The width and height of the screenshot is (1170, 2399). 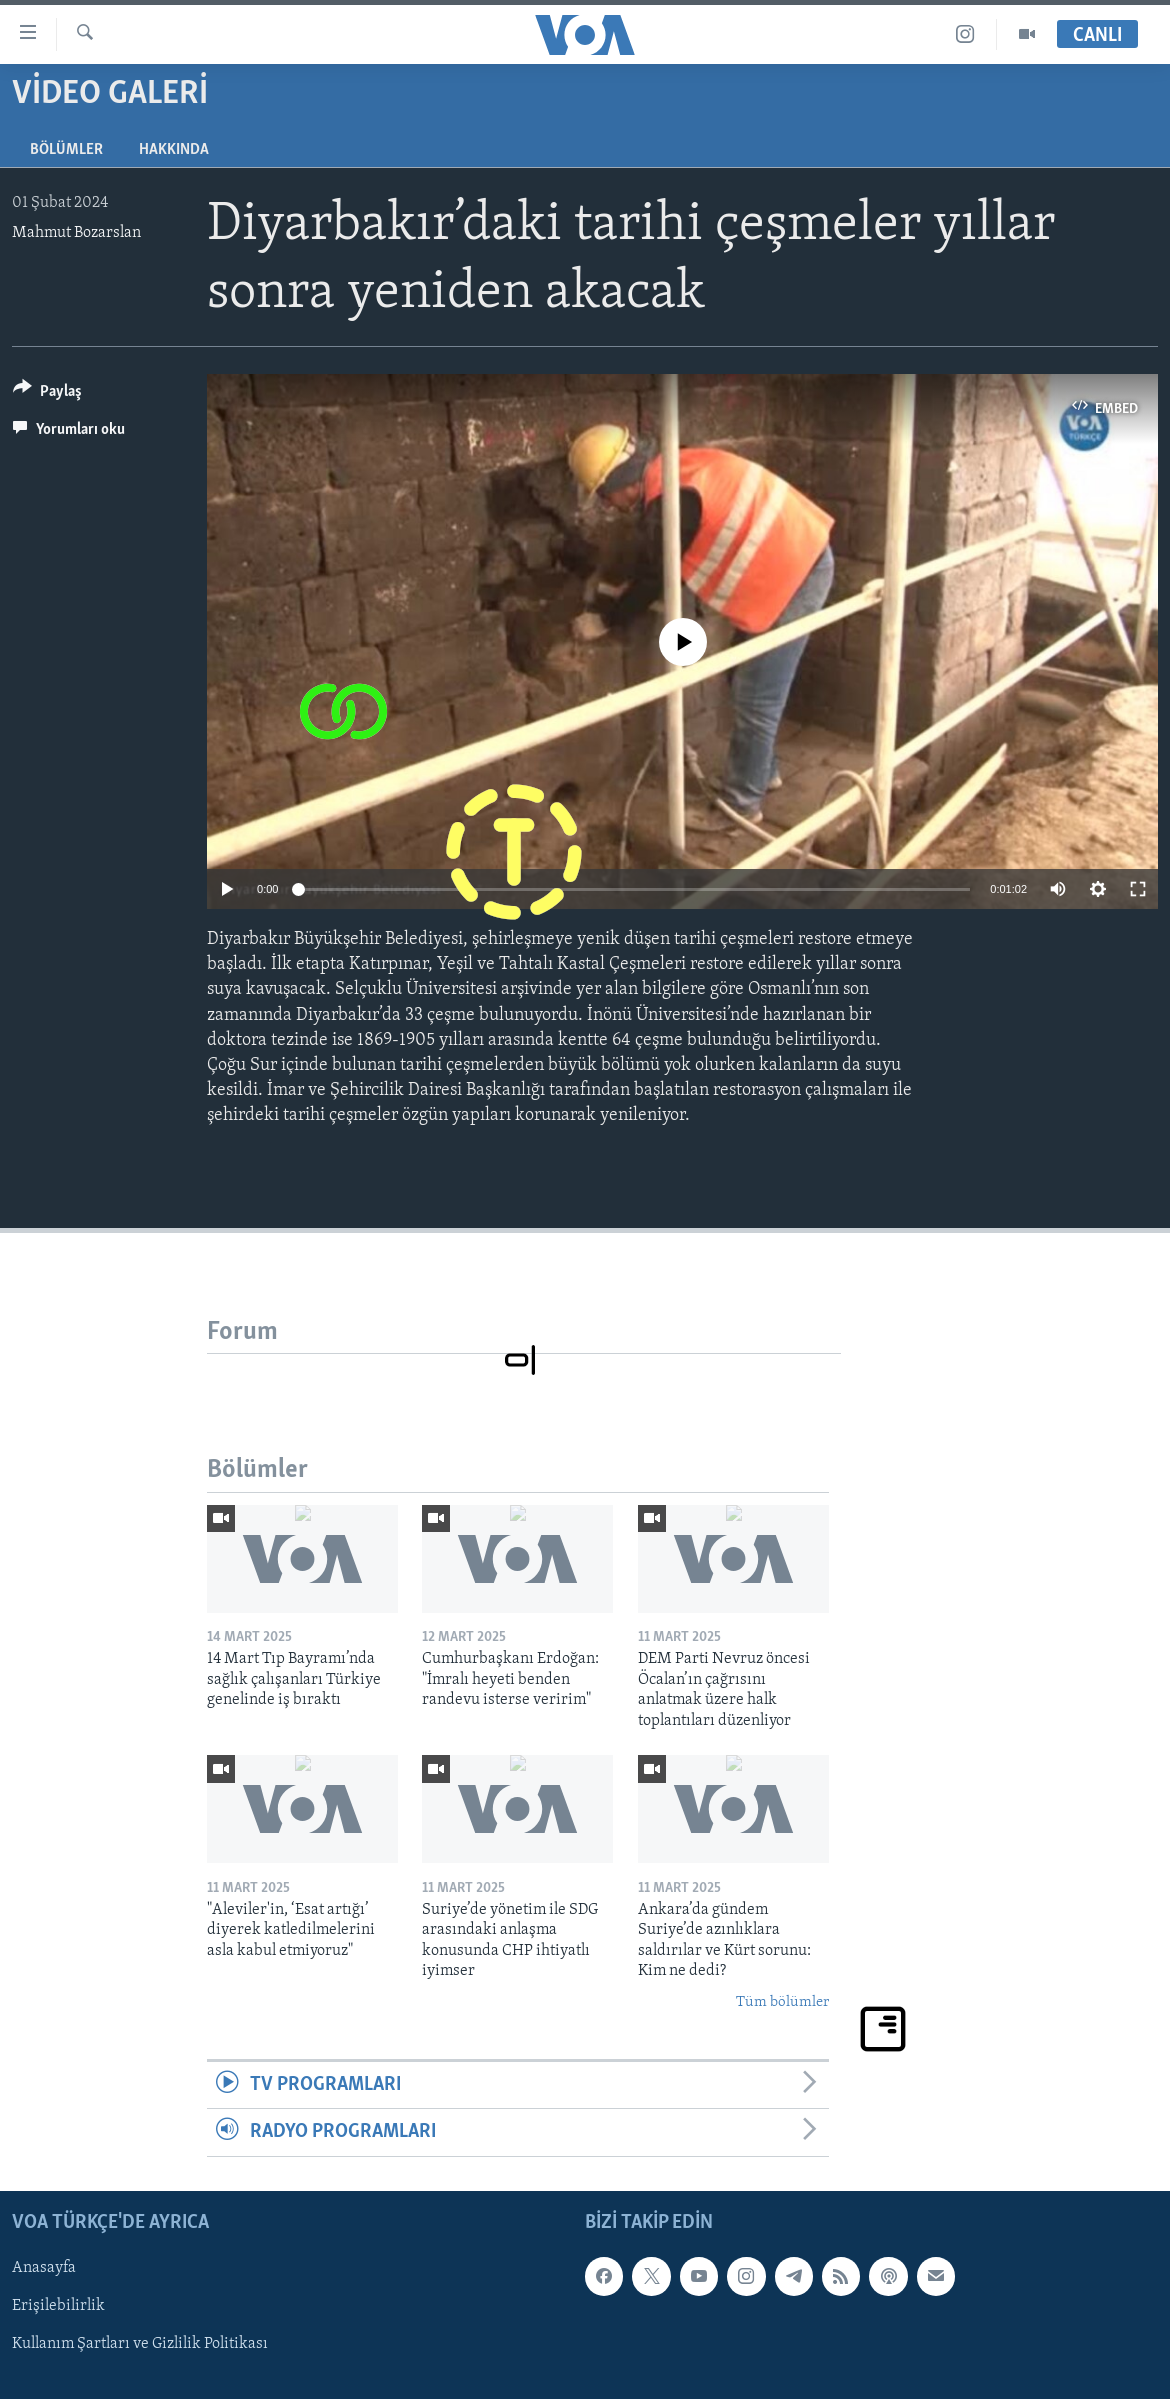 What do you see at coordinates (883, 2029) in the screenshot?
I see `align content to the top-right corner` at bounding box center [883, 2029].